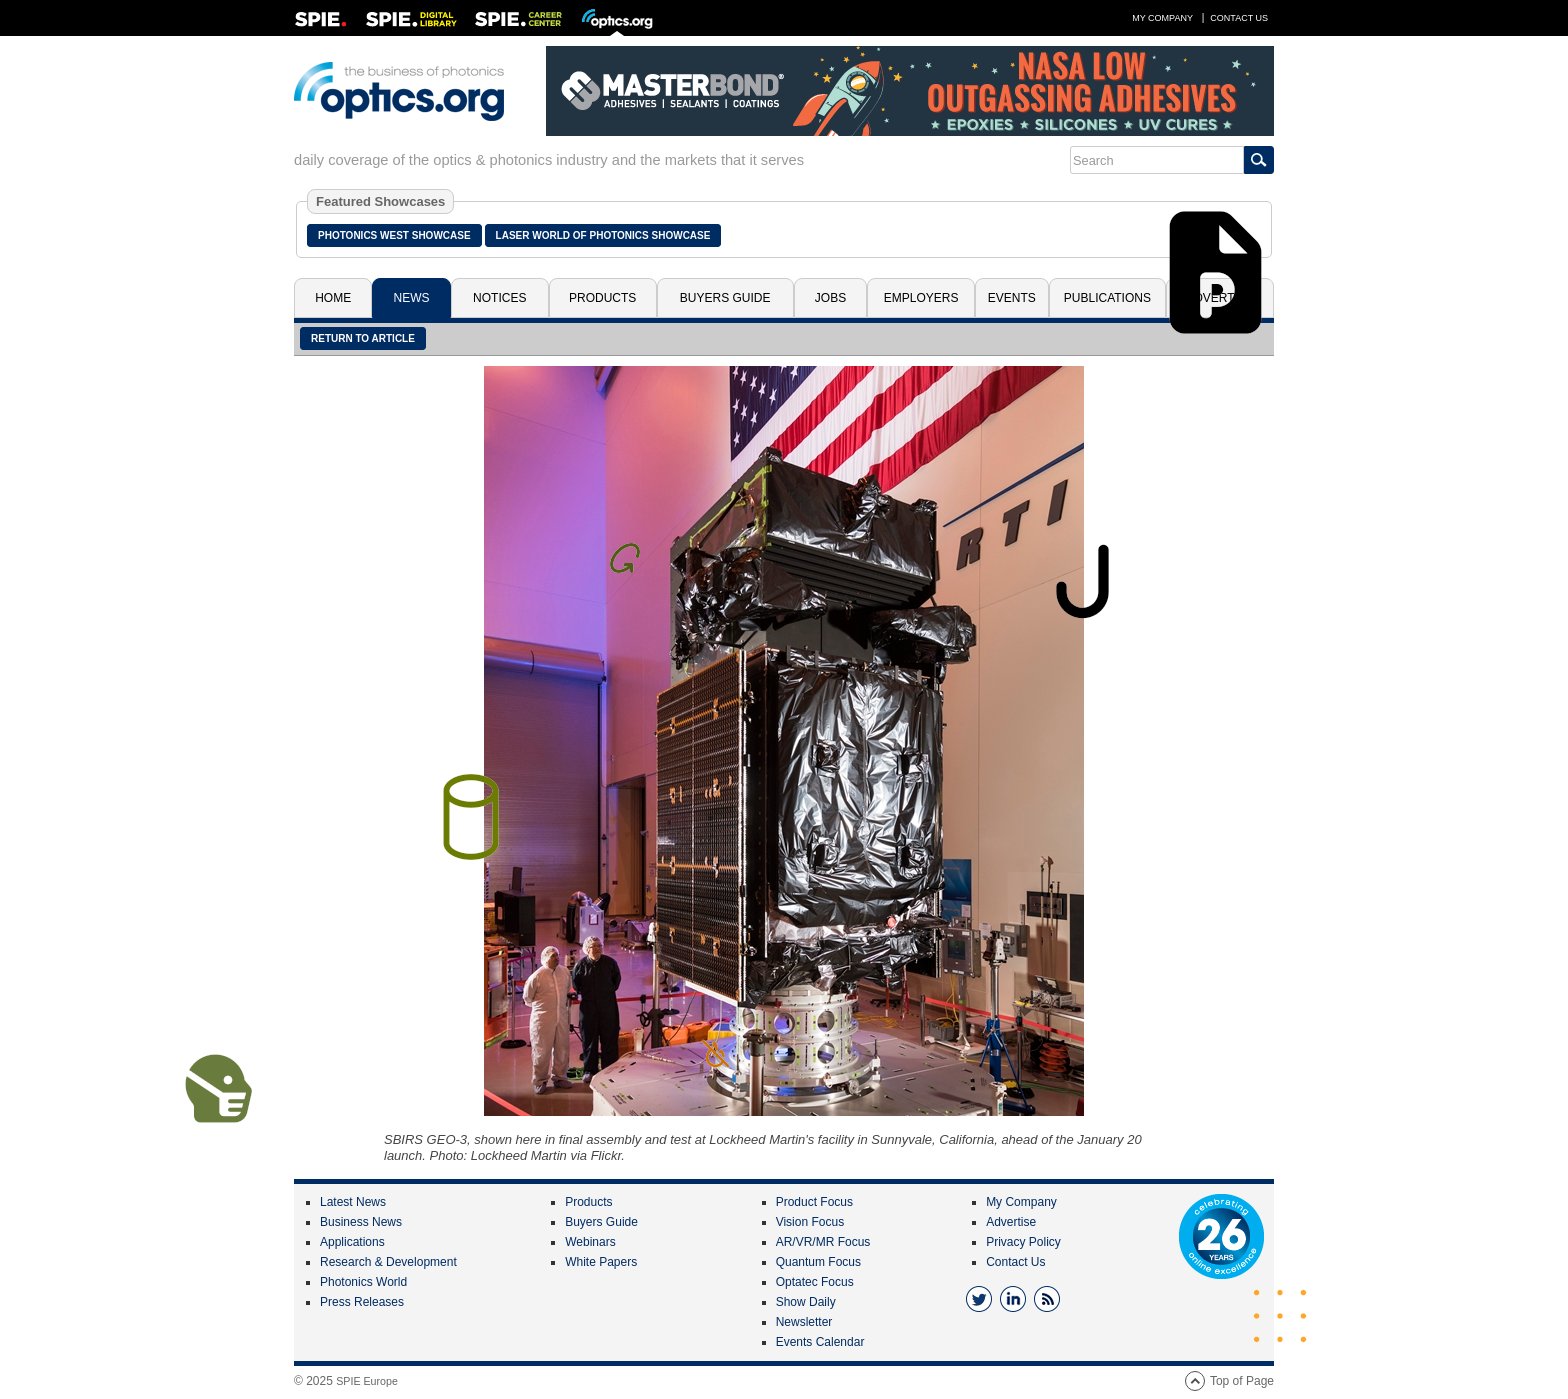 The width and height of the screenshot is (1568, 1399). What do you see at coordinates (219, 1088) in the screenshot?
I see `indicates face mask required` at bounding box center [219, 1088].